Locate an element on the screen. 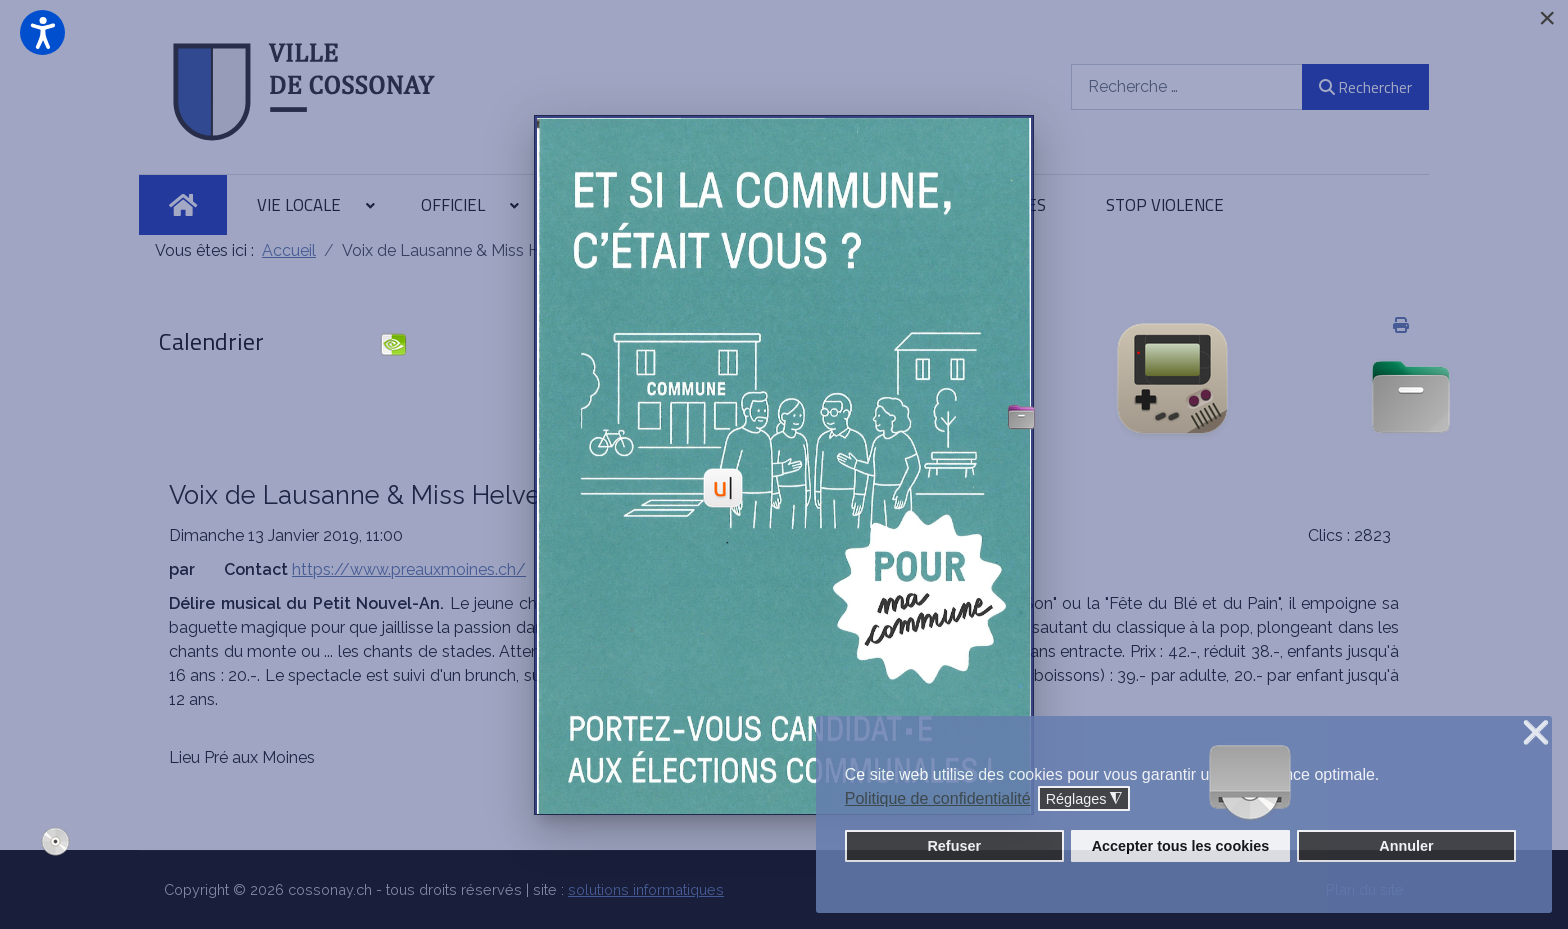  open file manager application is located at coordinates (1021, 416).